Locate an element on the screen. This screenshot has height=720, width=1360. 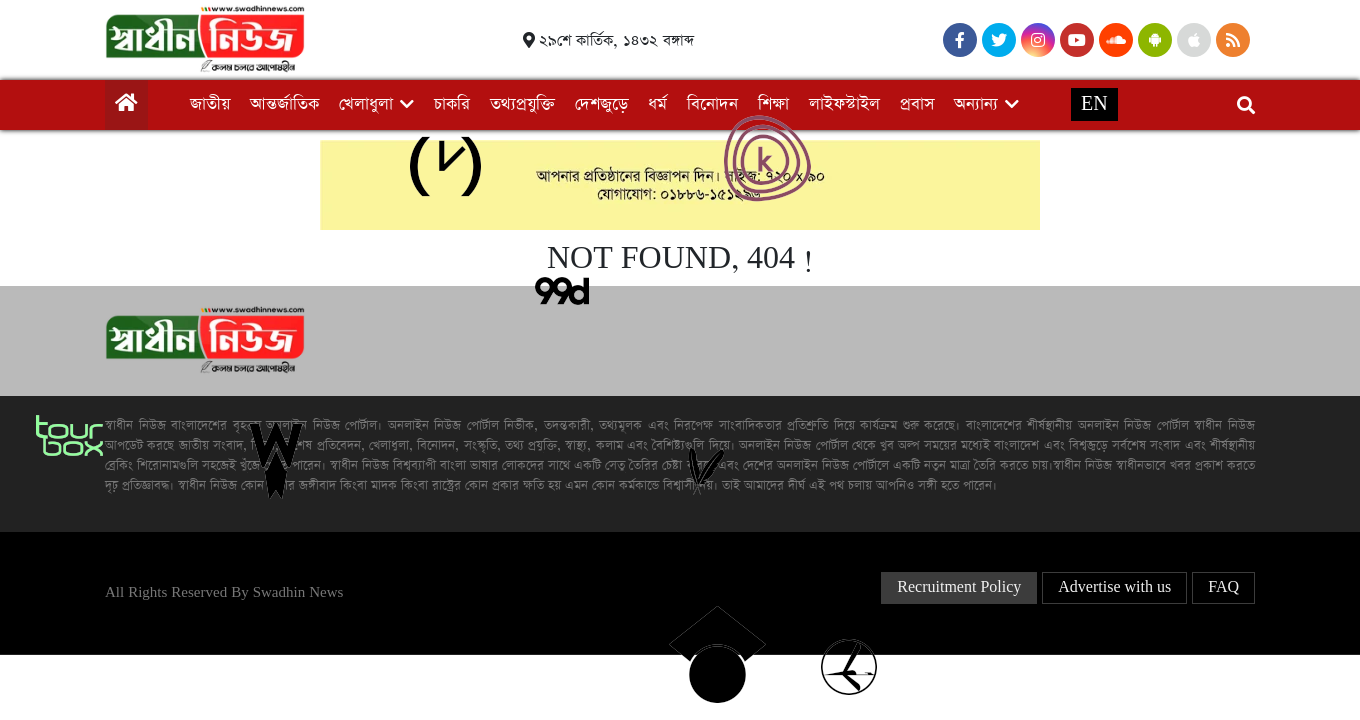
WP Rocket plugin logo is located at coordinates (276, 461).